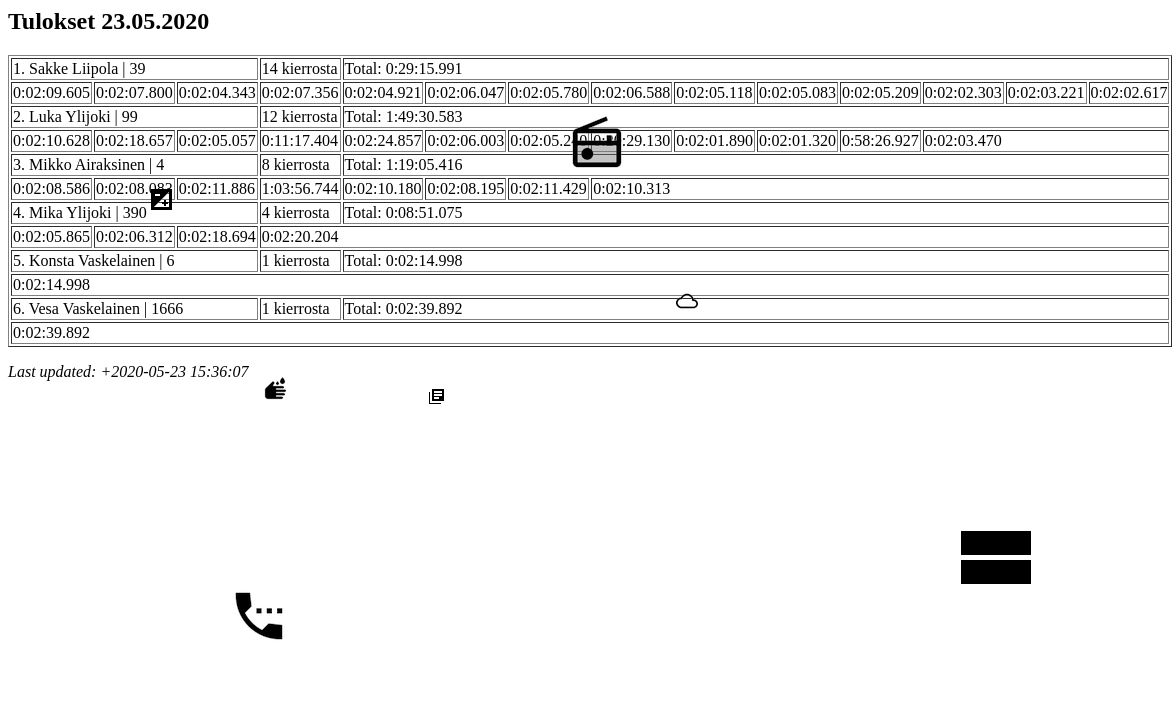  What do you see at coordinates (276, 388) in the screenshot?
I see `wash your hands reminder` at bounding box center [276, 388].